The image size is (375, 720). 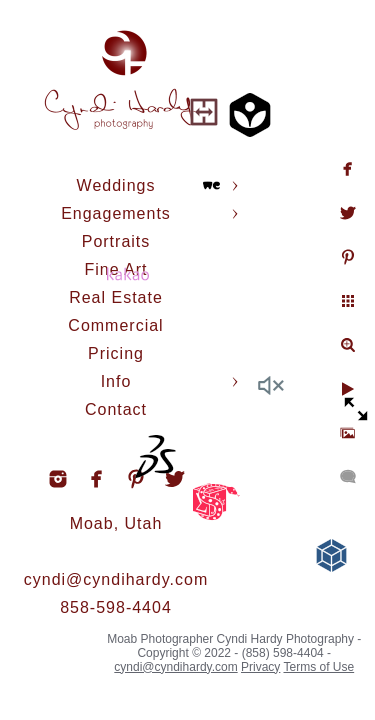 I want to click on open Kakao messaging app, so click(x=128, y=274).